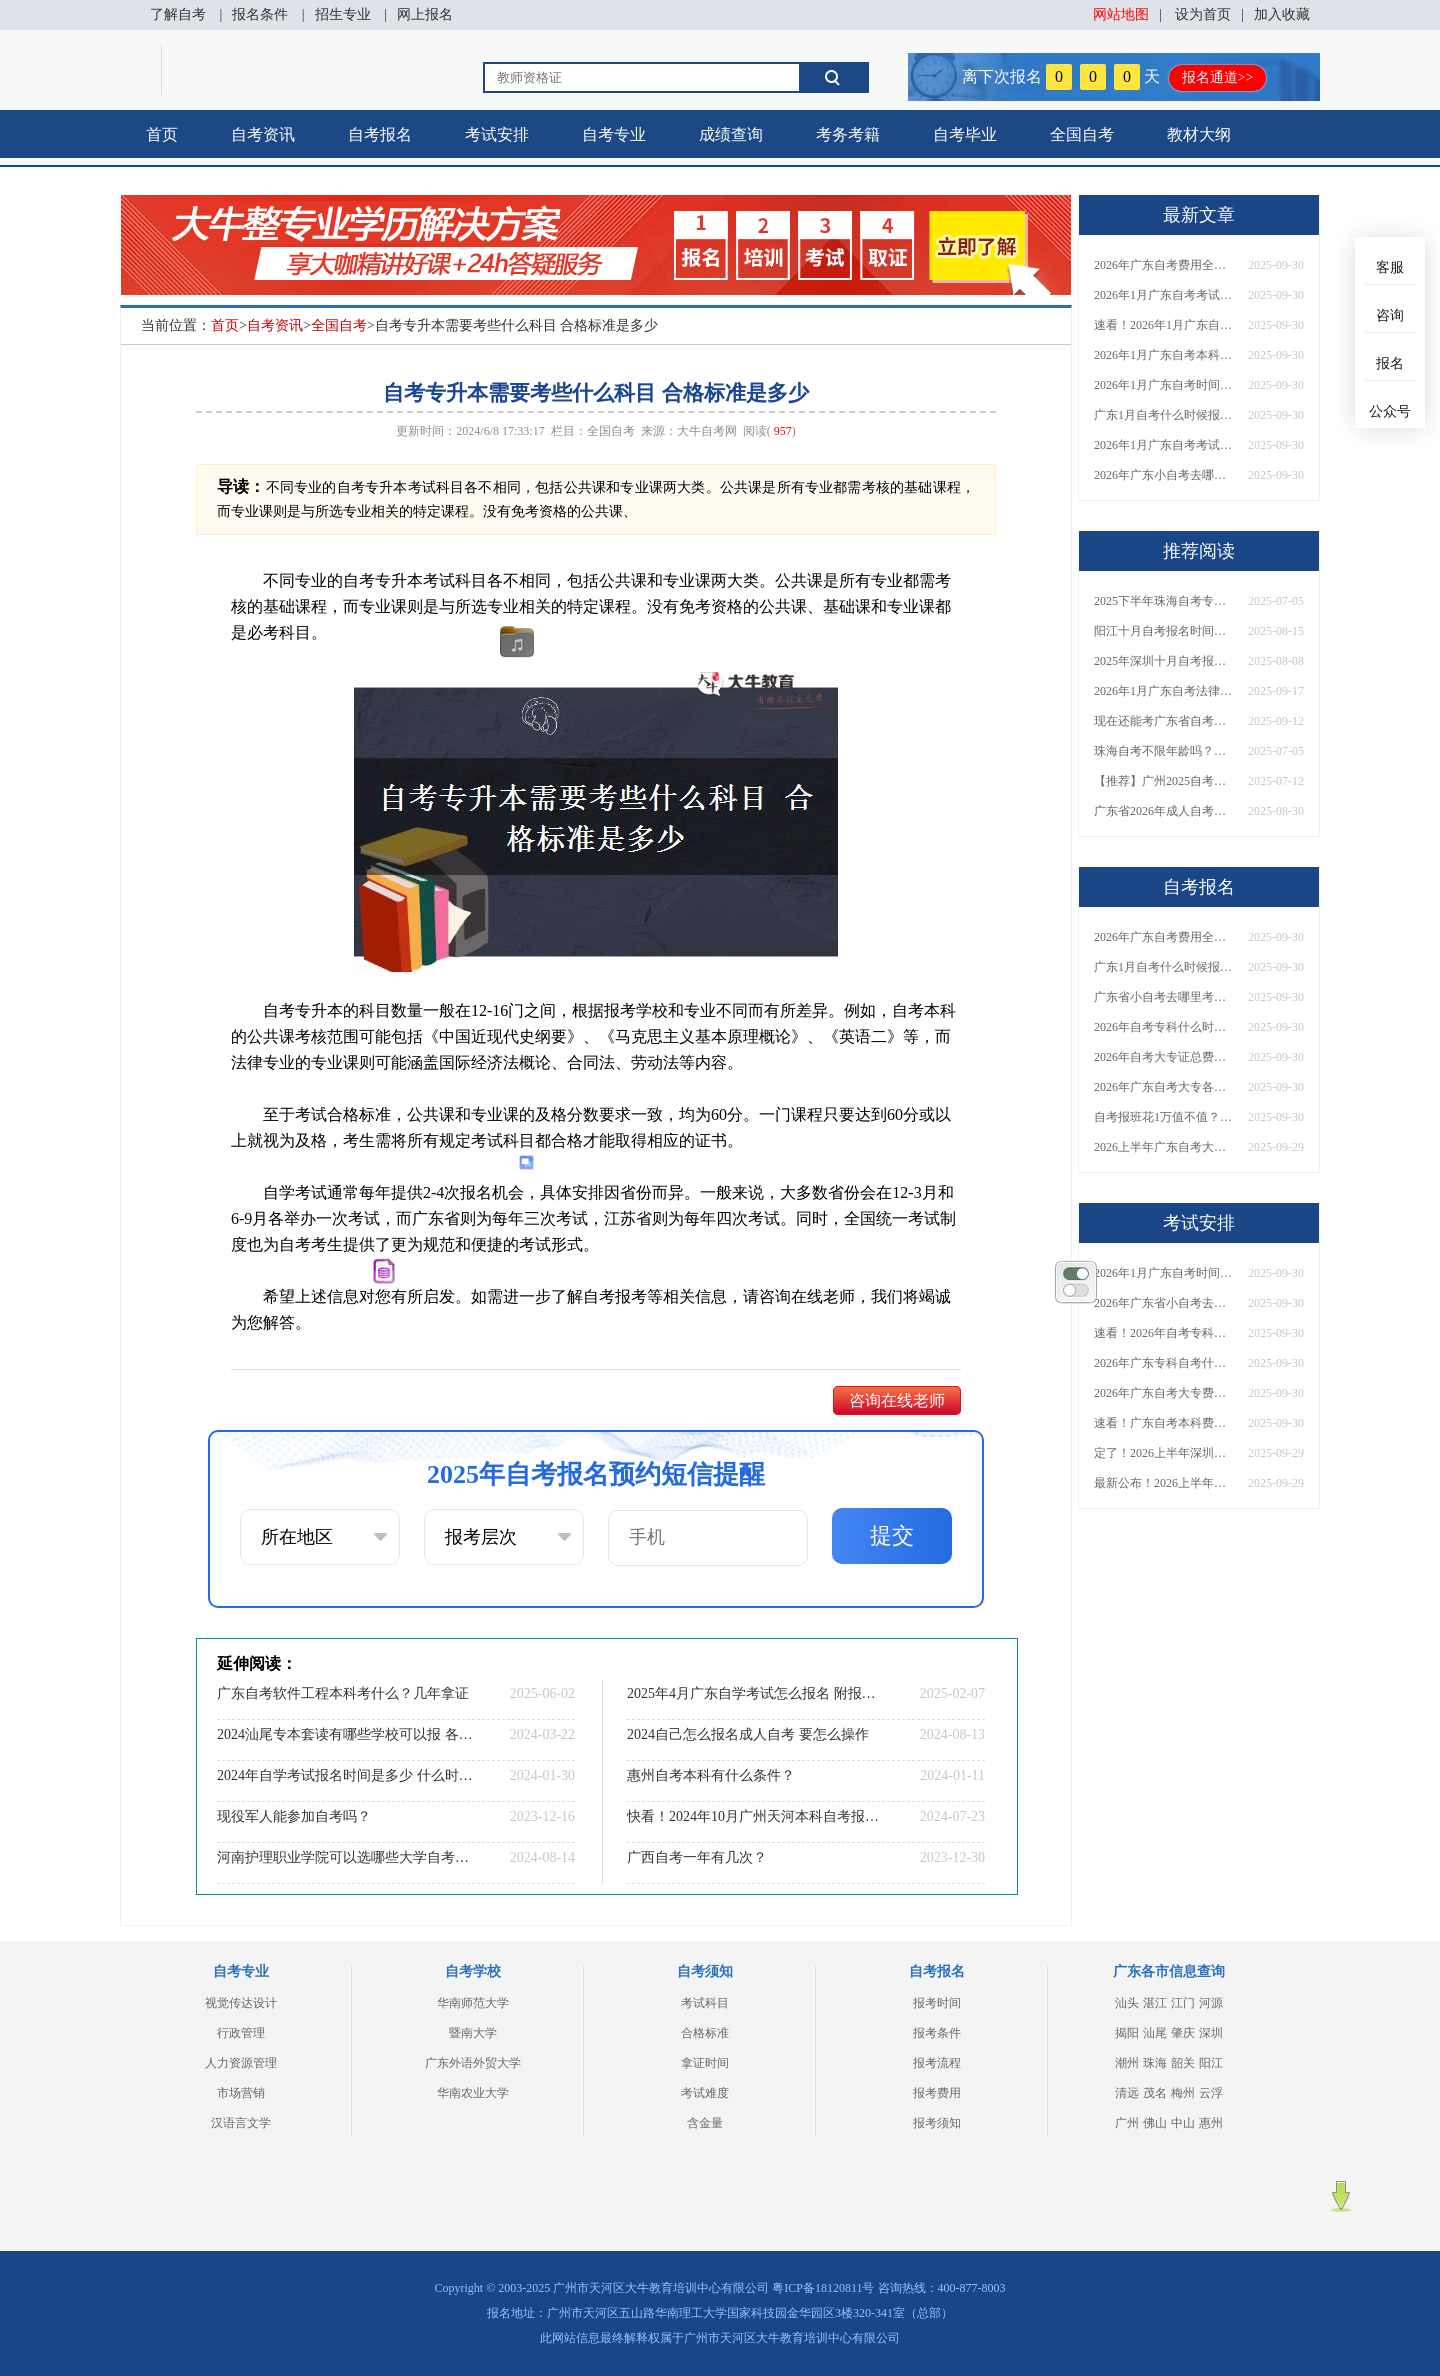 Image resolution: width=1440 pixels, height=2376 pixels. What do you see at coordinates (1341, 2197) in the screenshot?
I see `save the current file or document` at bounding box center [1341, 2197].